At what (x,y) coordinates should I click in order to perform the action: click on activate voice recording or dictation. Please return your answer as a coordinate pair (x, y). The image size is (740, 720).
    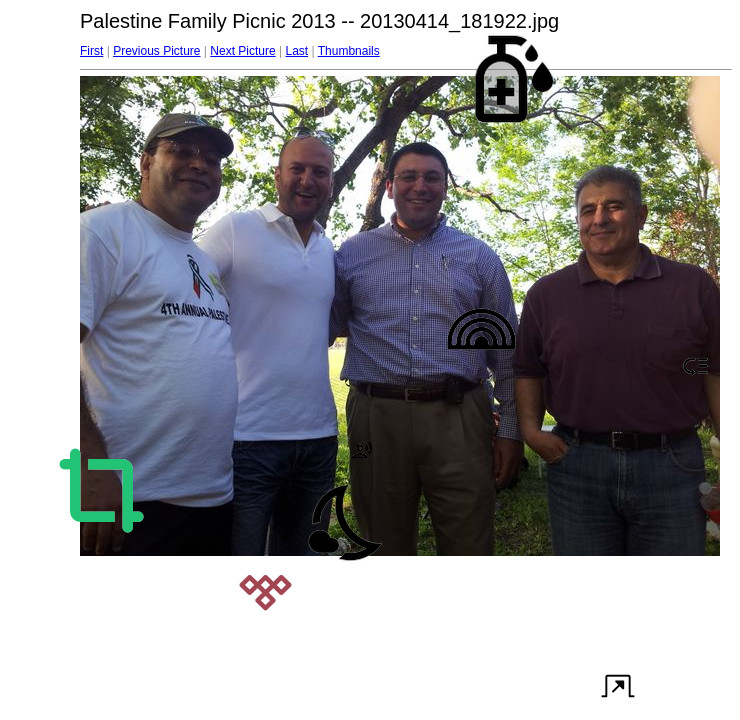
    Looking at the image, I should click on (362, 450).